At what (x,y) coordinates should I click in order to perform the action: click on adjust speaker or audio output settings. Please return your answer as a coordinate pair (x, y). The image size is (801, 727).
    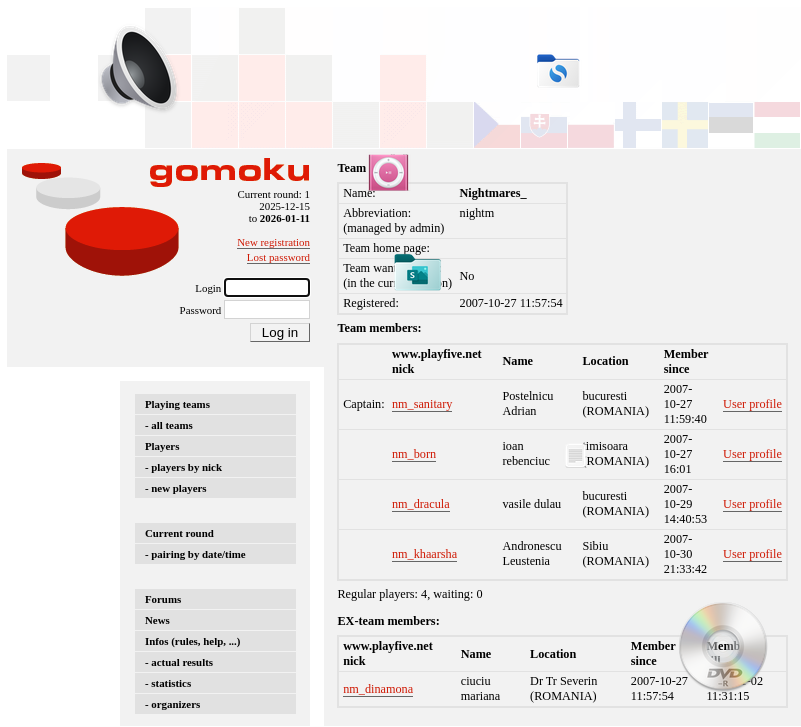
    Looking at the image, I should click on (139, 69).